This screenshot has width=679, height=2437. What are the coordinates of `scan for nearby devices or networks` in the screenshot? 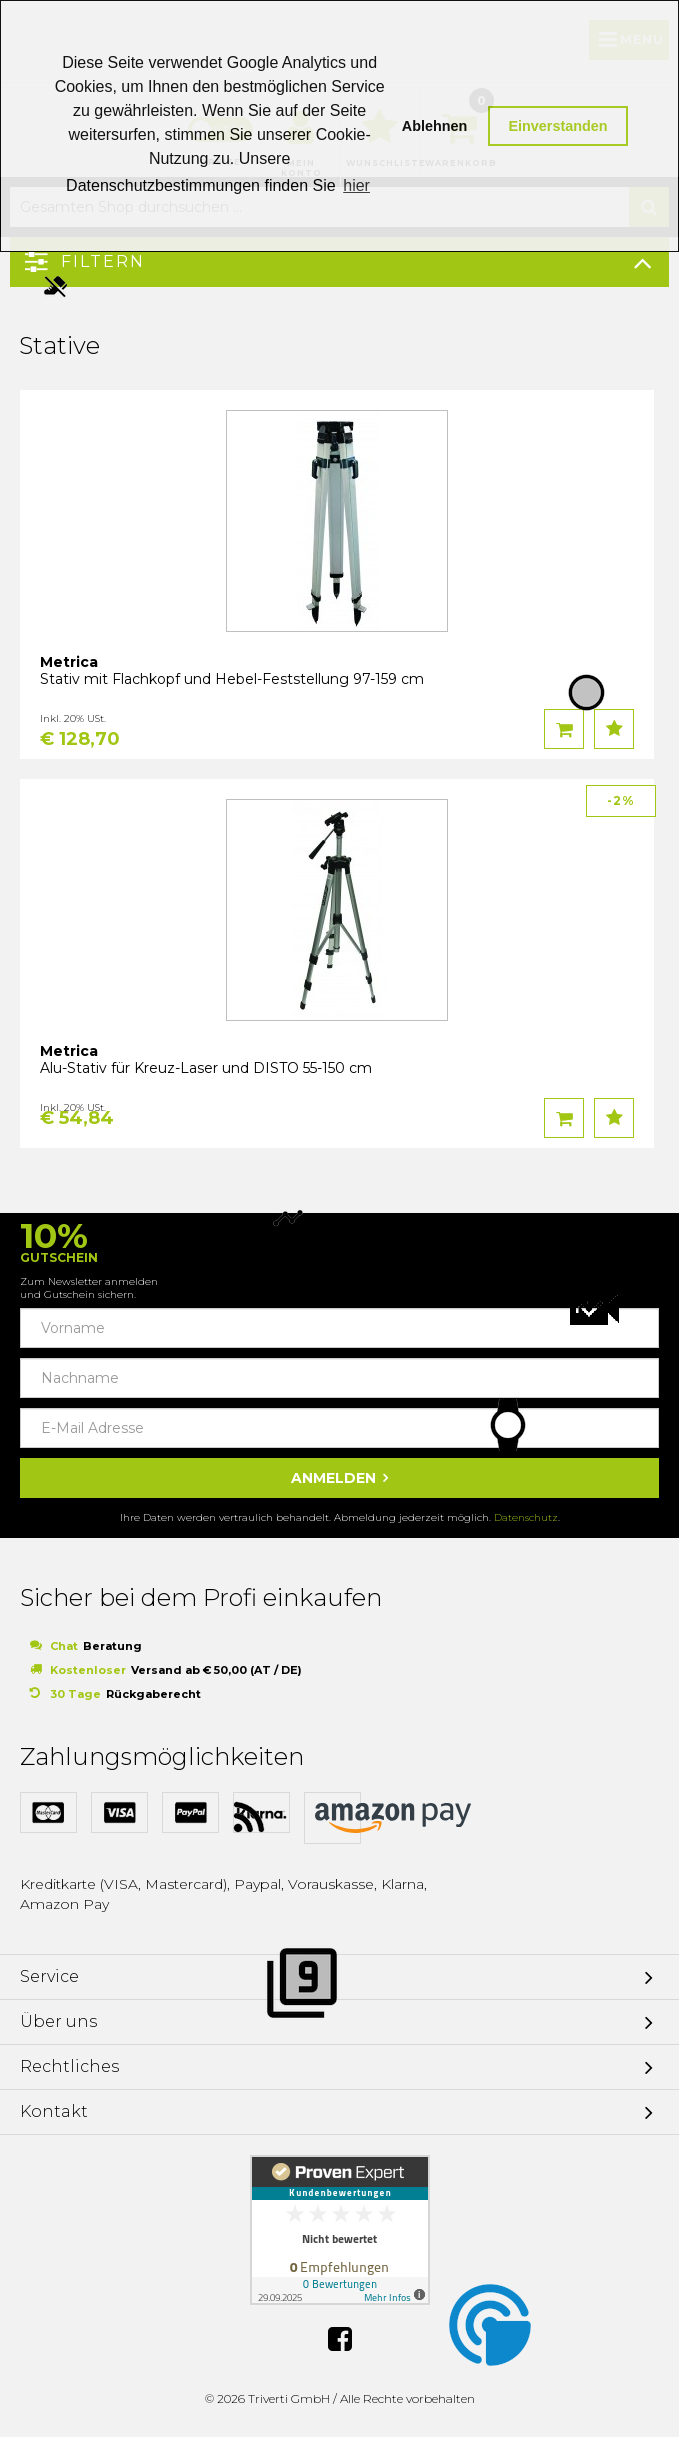 It's located at (490, 2325).